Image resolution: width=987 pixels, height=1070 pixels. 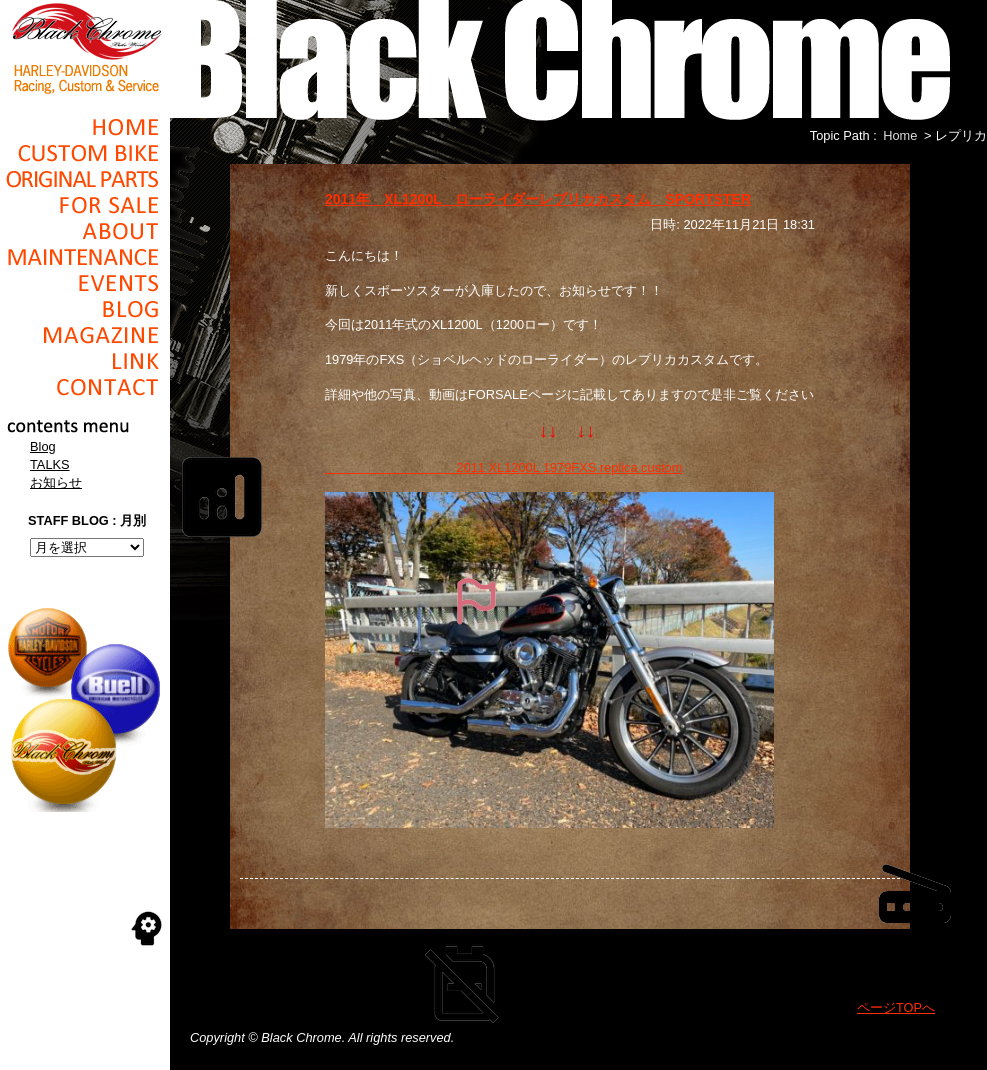 I want to click on backpacks not allowed in this area, so click(x=464, y=983).